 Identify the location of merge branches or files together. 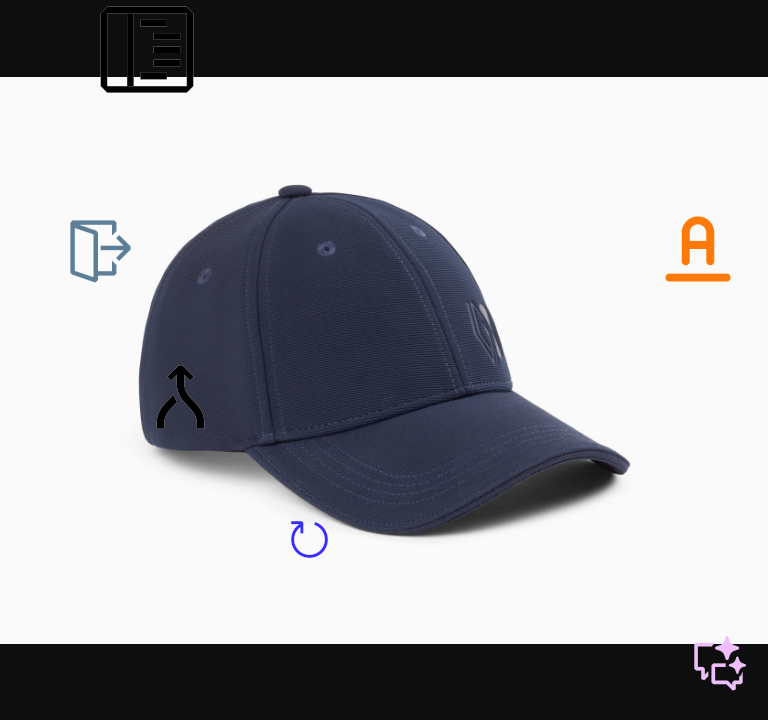
(180, 394).